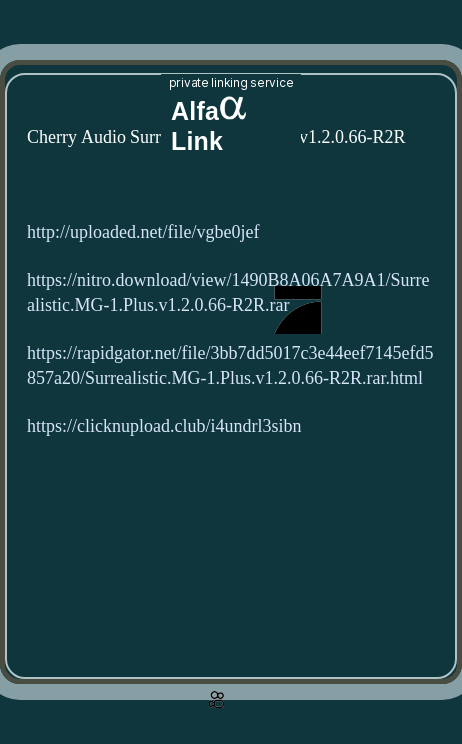 The width and height of the screenshot is (462, 744). What do you see at coordinates (216, 699) in the screenshot?
I see `open the Kuaishou app` at bounding box center [216, 699].